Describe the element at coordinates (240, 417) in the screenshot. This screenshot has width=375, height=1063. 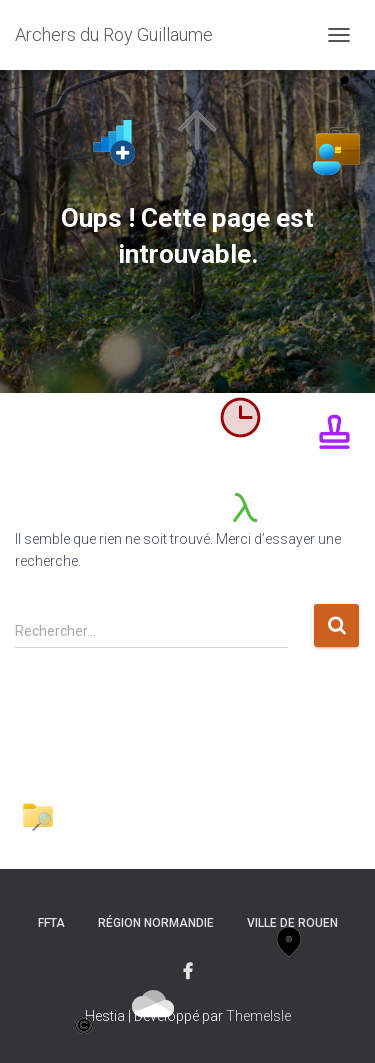
I see `view current time` at that location.